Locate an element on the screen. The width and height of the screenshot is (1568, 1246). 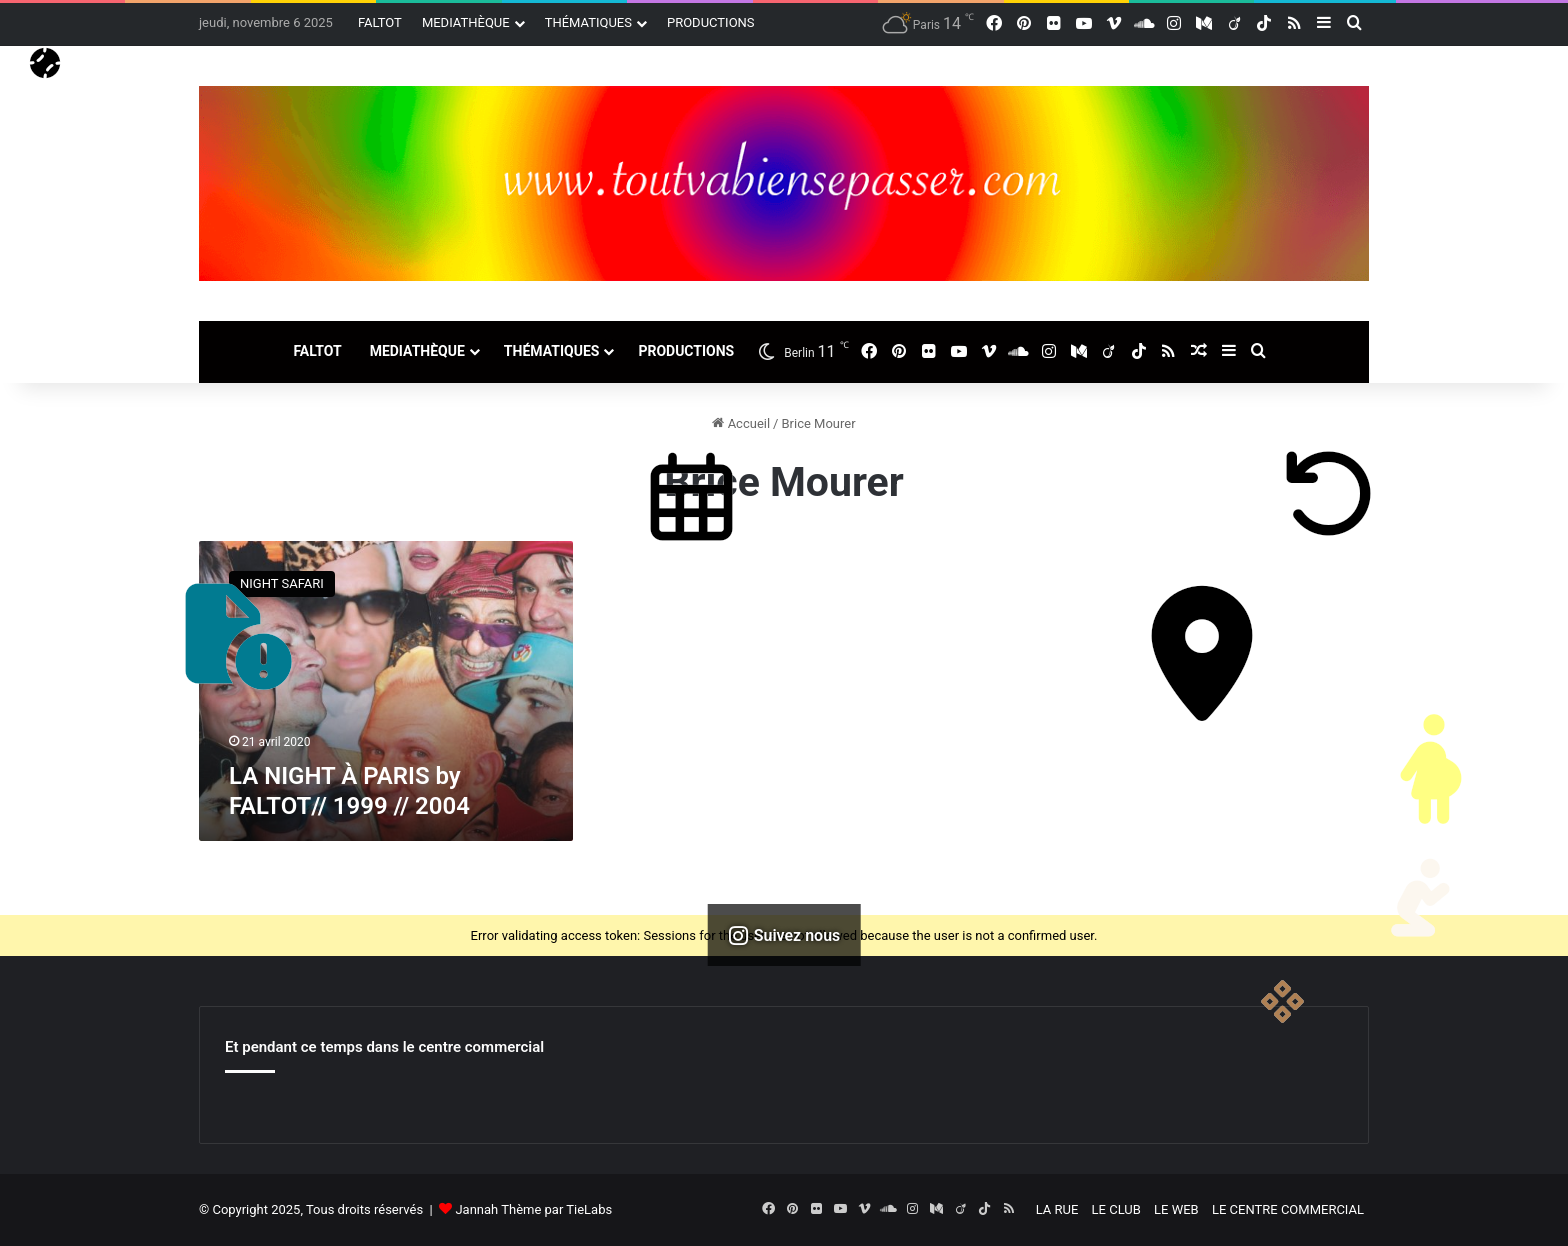
view calendar or schedule is located at coordinates (691, 499).